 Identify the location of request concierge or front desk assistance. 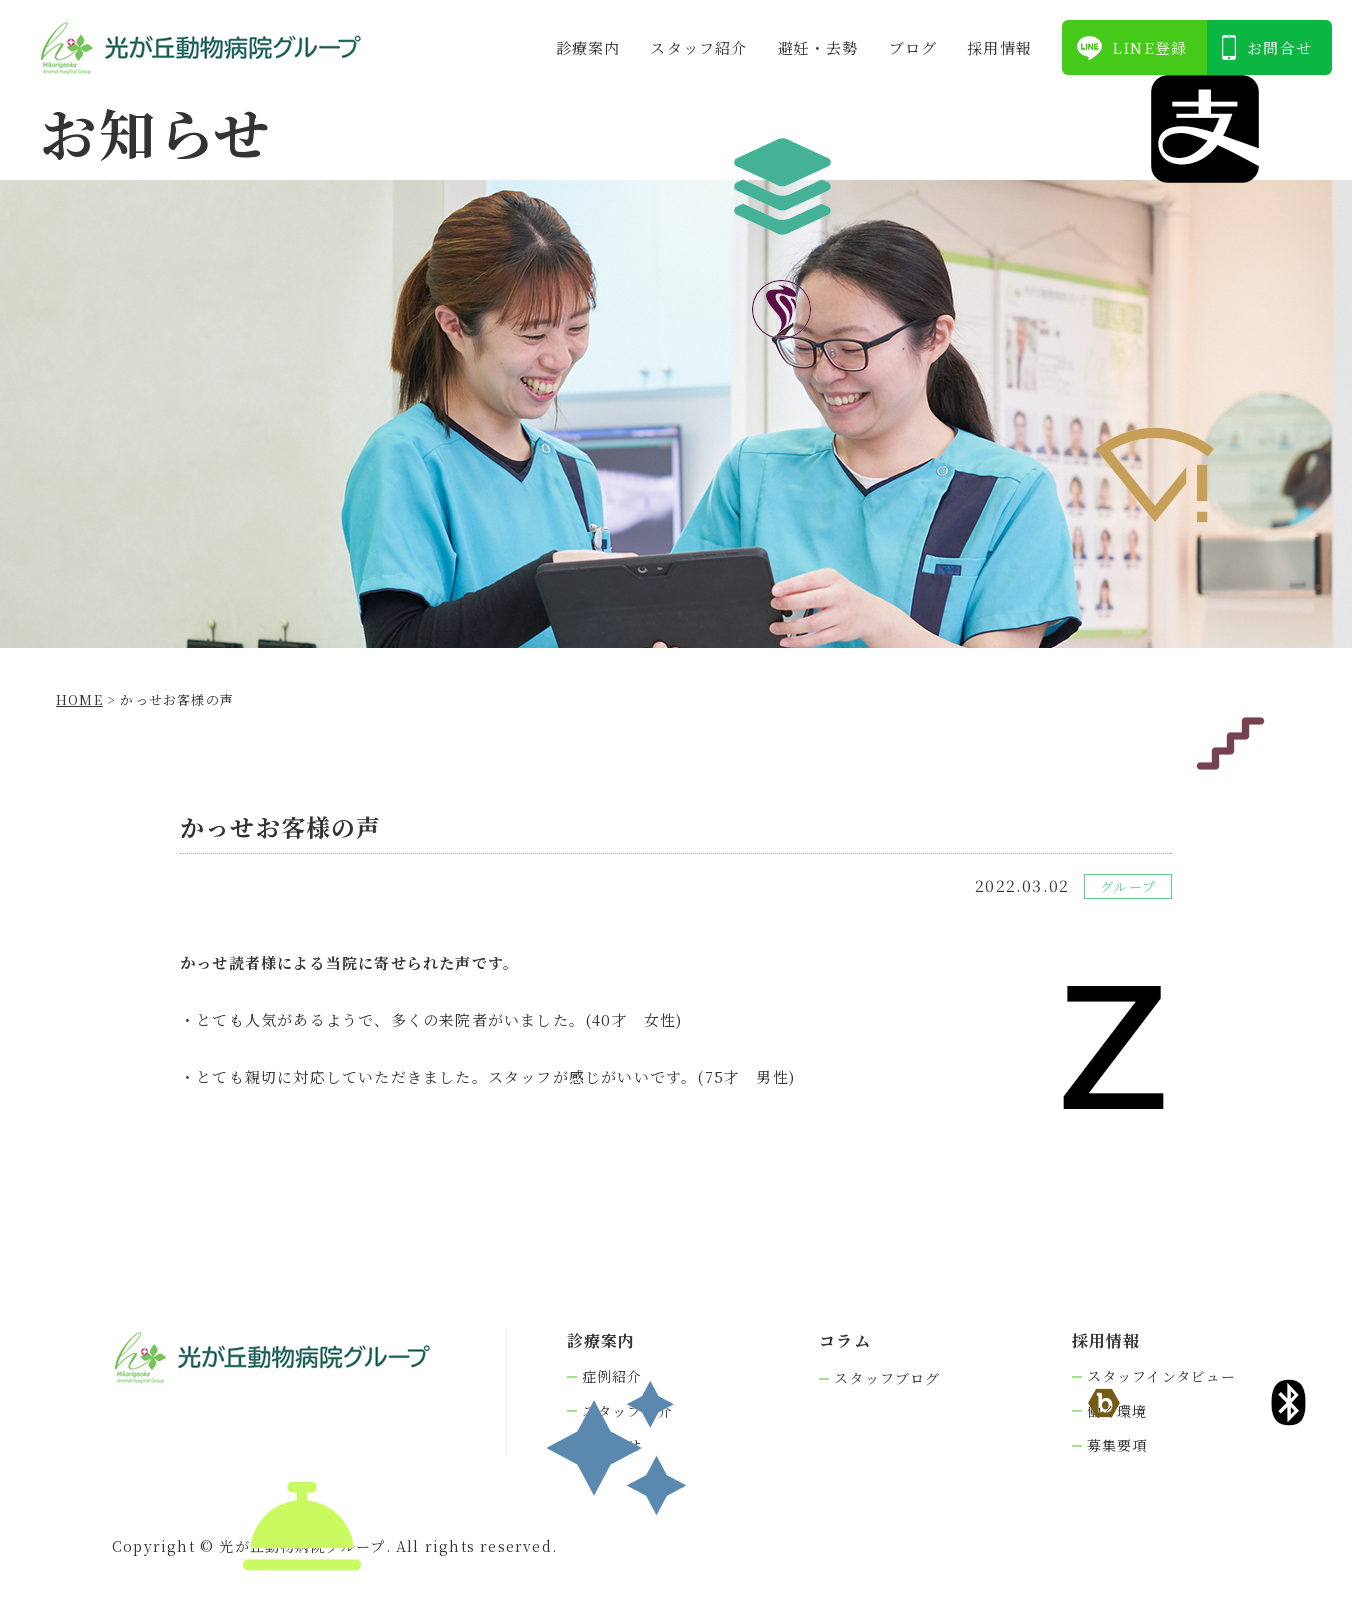
(302, 1526).